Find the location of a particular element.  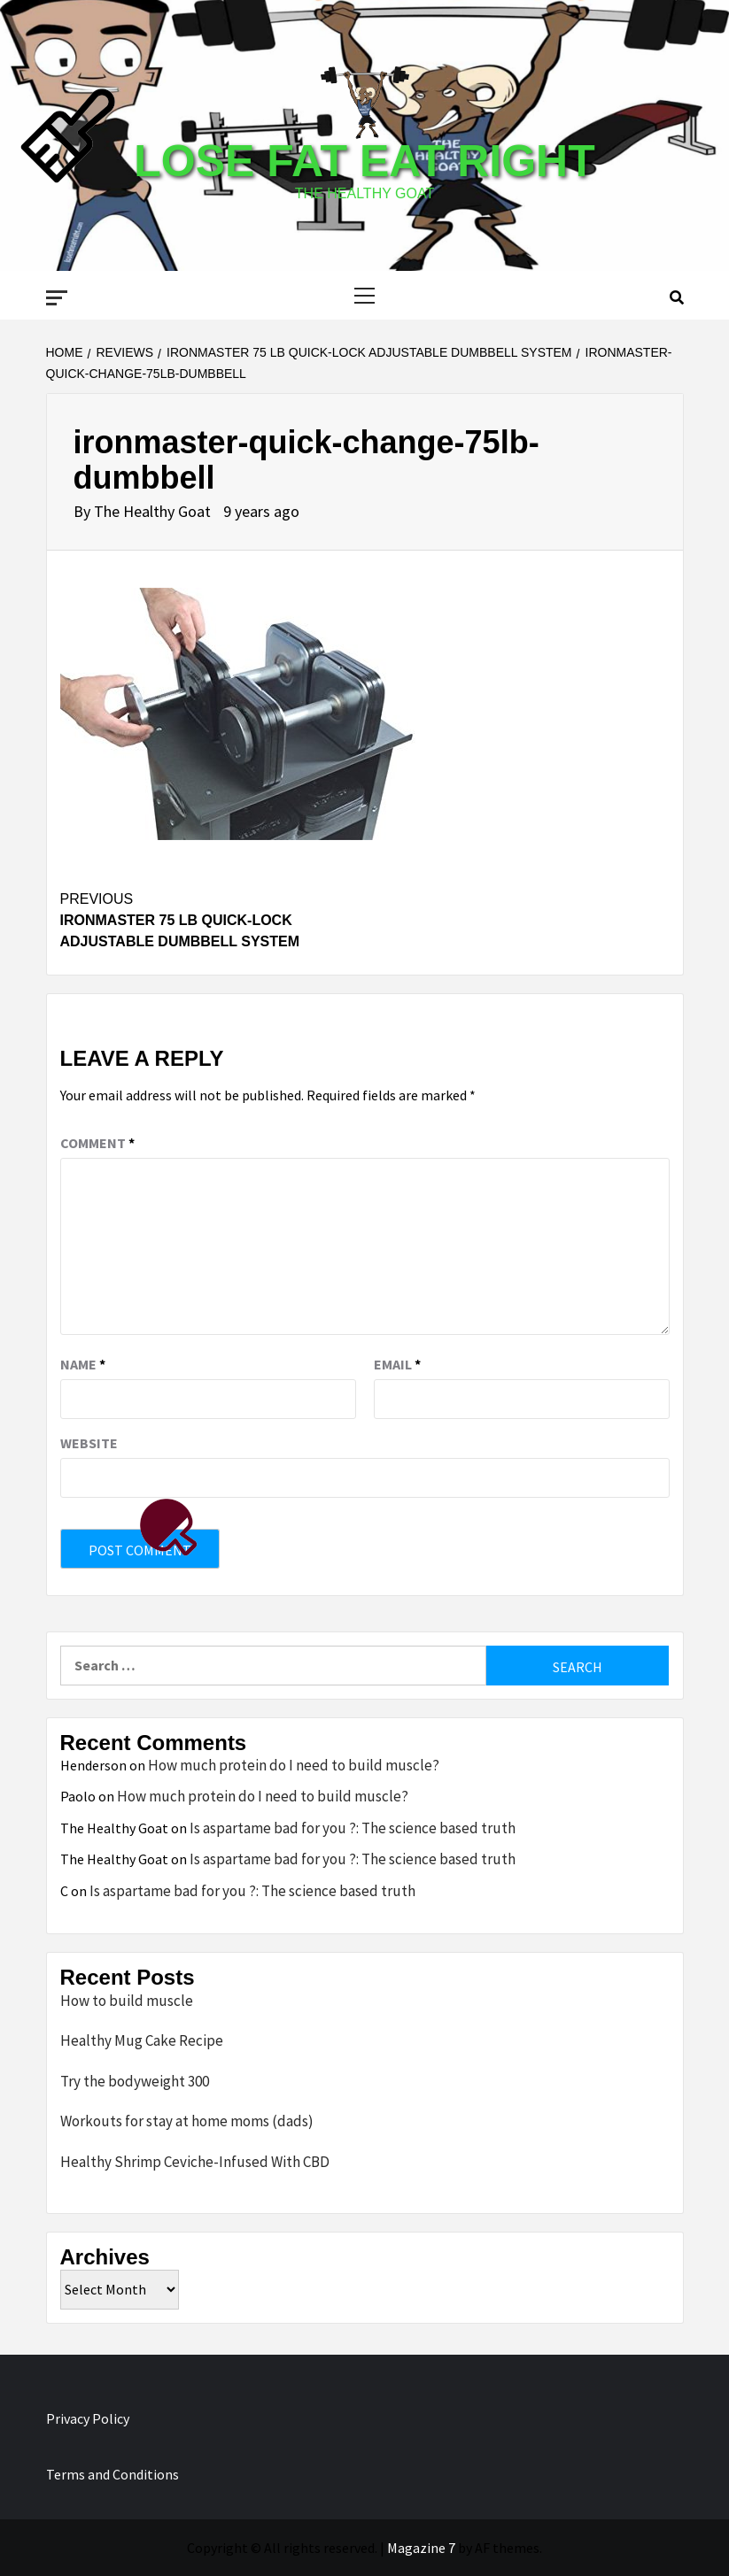

access painting or drawing tools is located at coordinates (69, 134).